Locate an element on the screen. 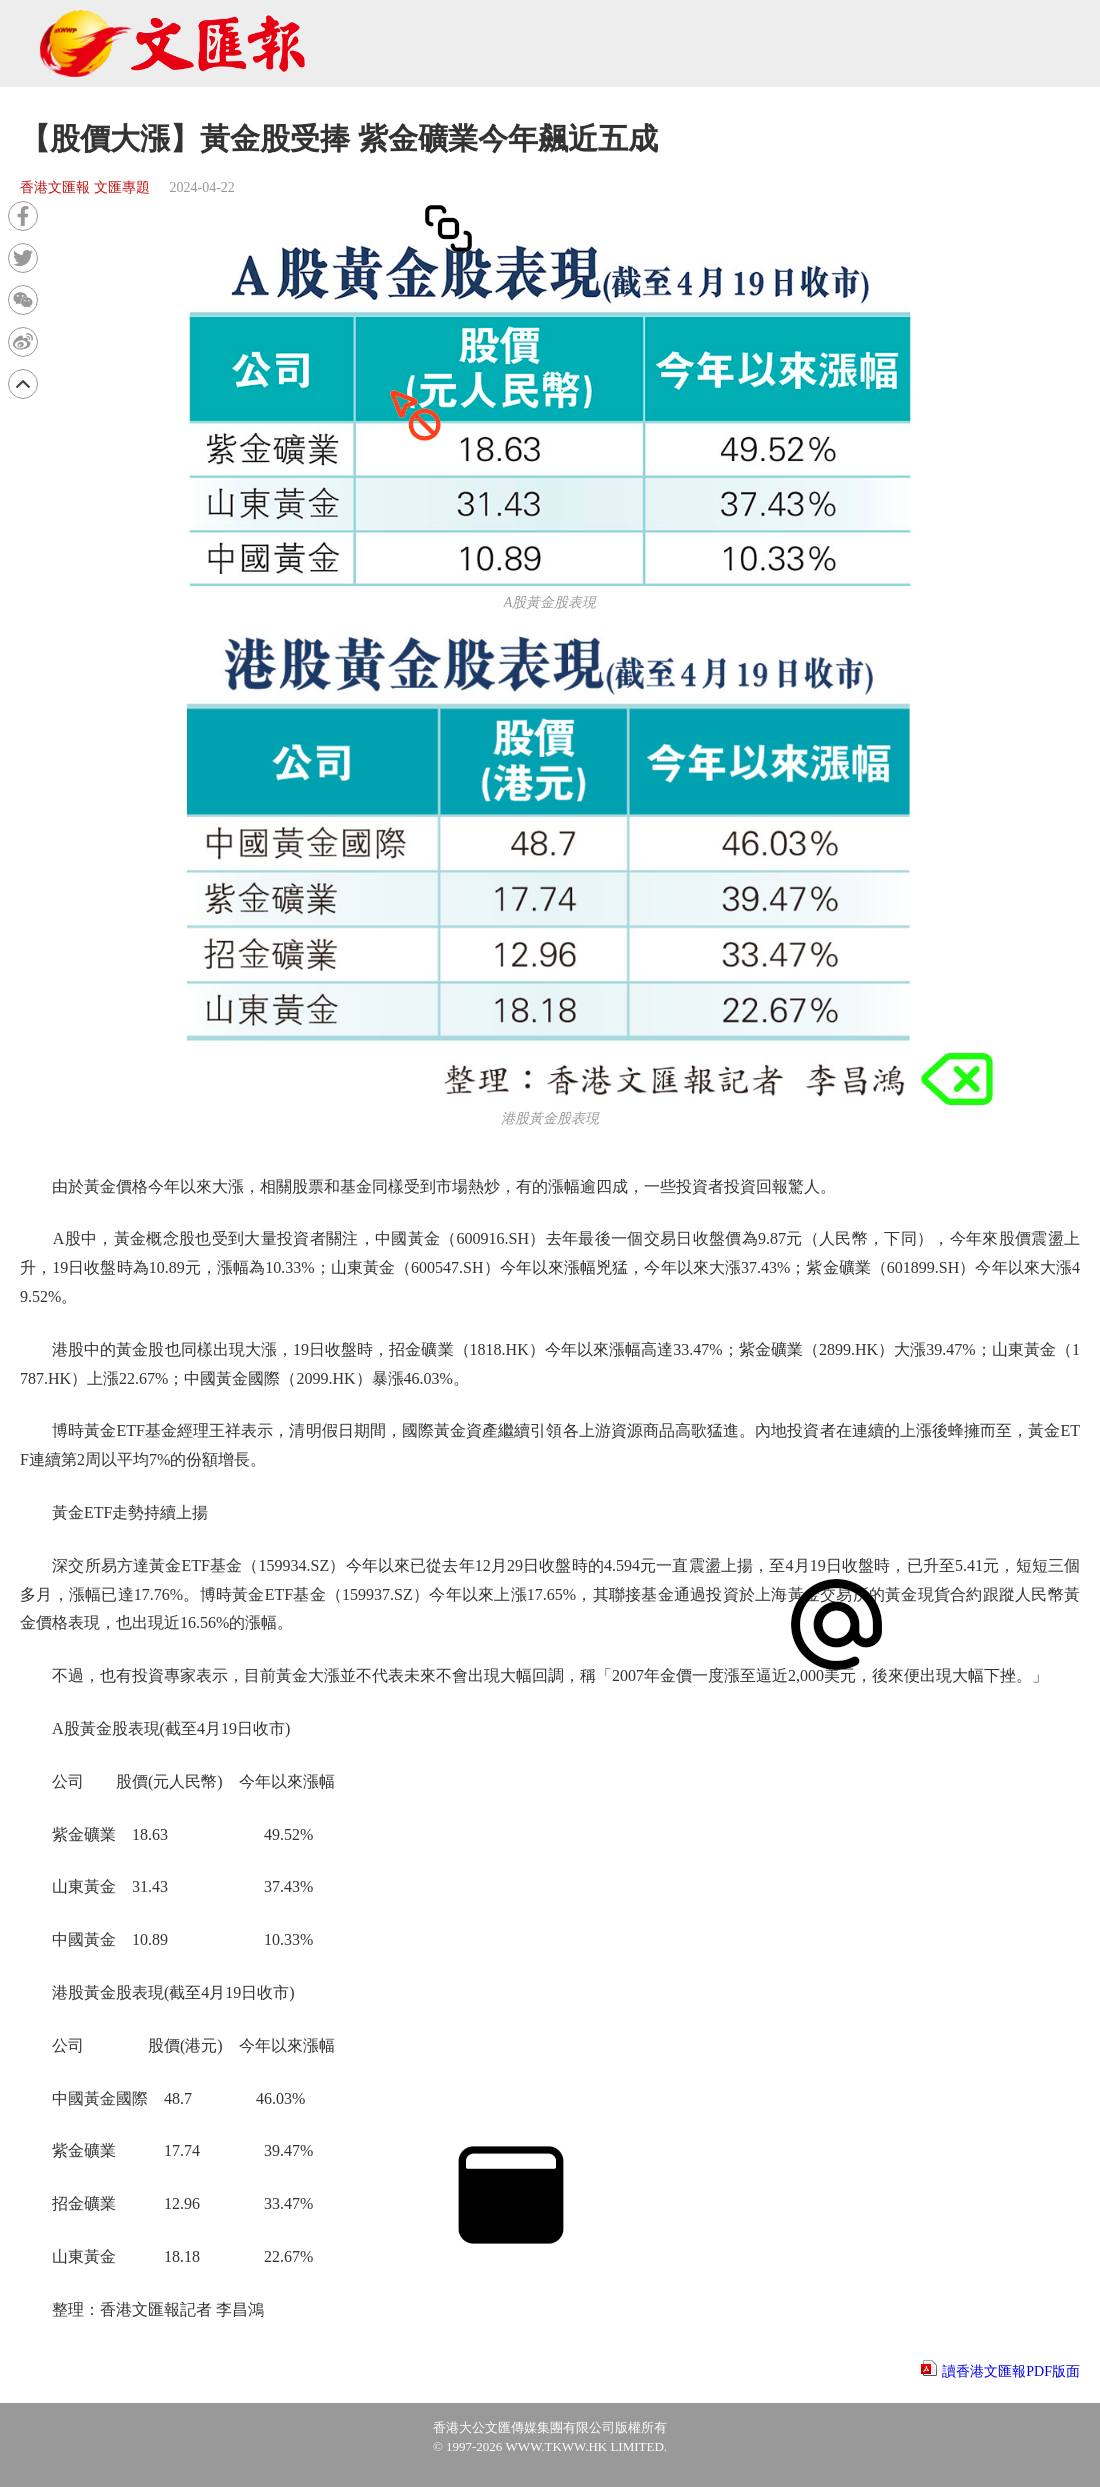 Image resolution: width=1100 pixels, height=2487 pixels. bring selected layer to front is located at coordinates (448, 228).